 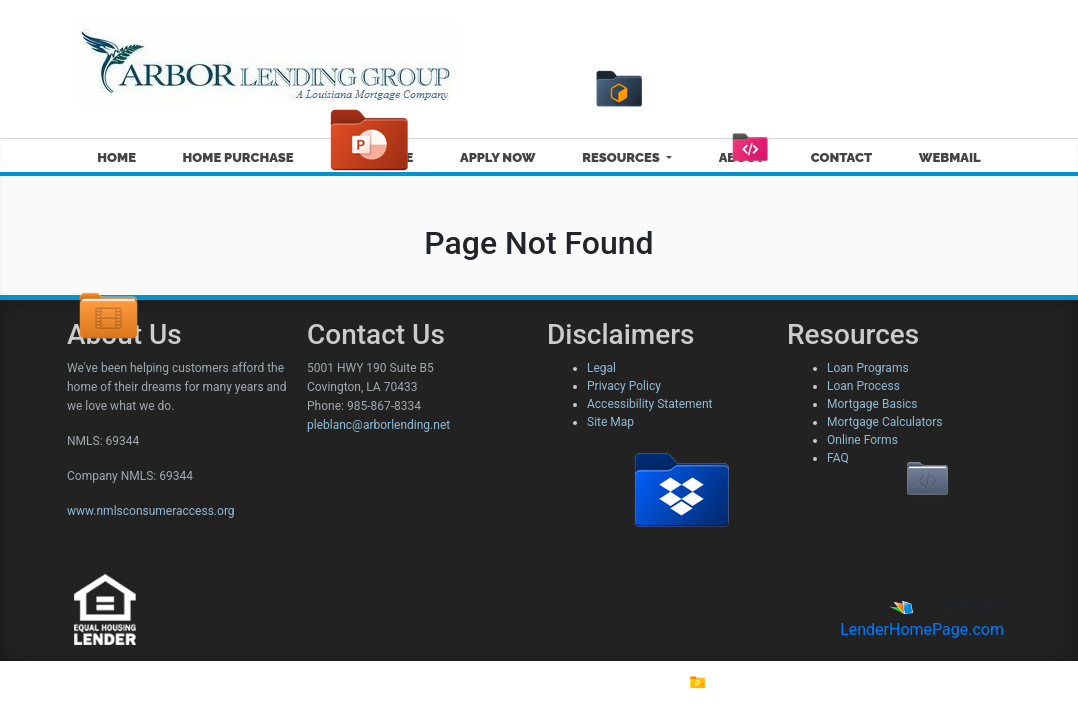 What do you see at coordinates (927, 478) in the screenshot?
I see `open your code projects folder` at bounding box center [927, 478].